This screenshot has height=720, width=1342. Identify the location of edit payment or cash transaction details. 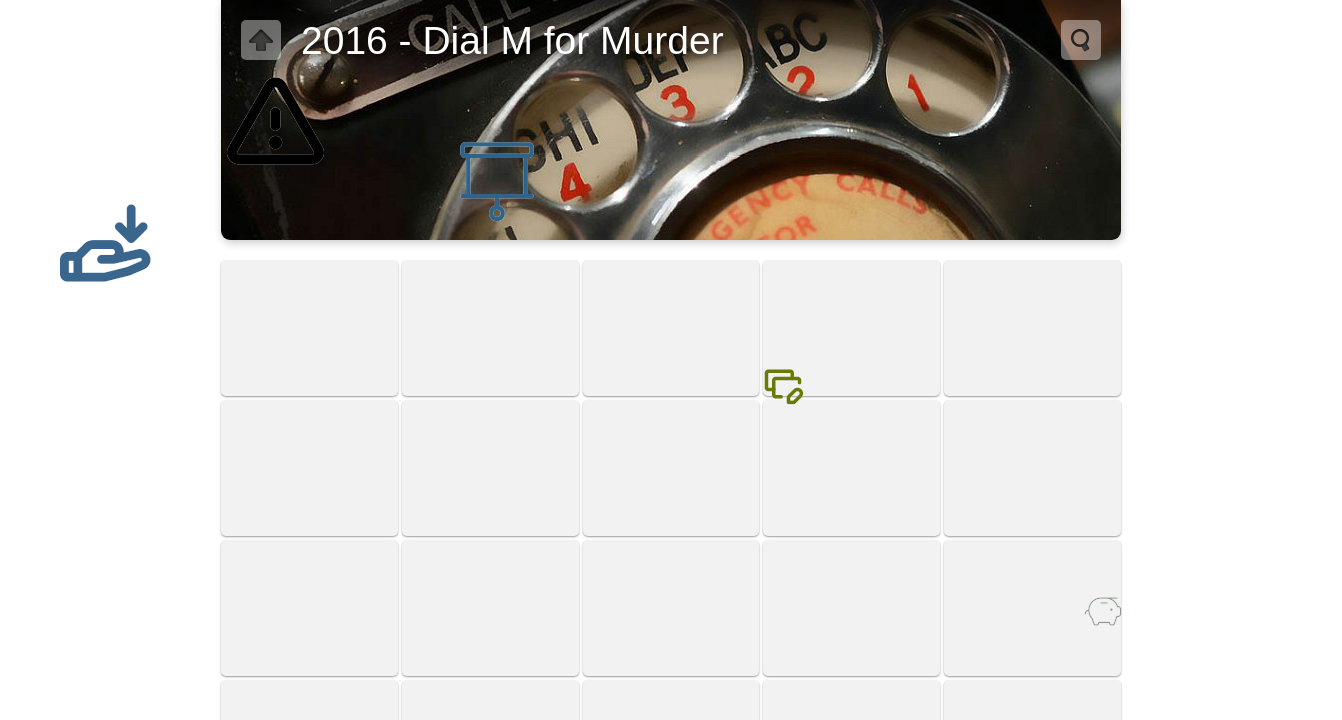
(783, 384).